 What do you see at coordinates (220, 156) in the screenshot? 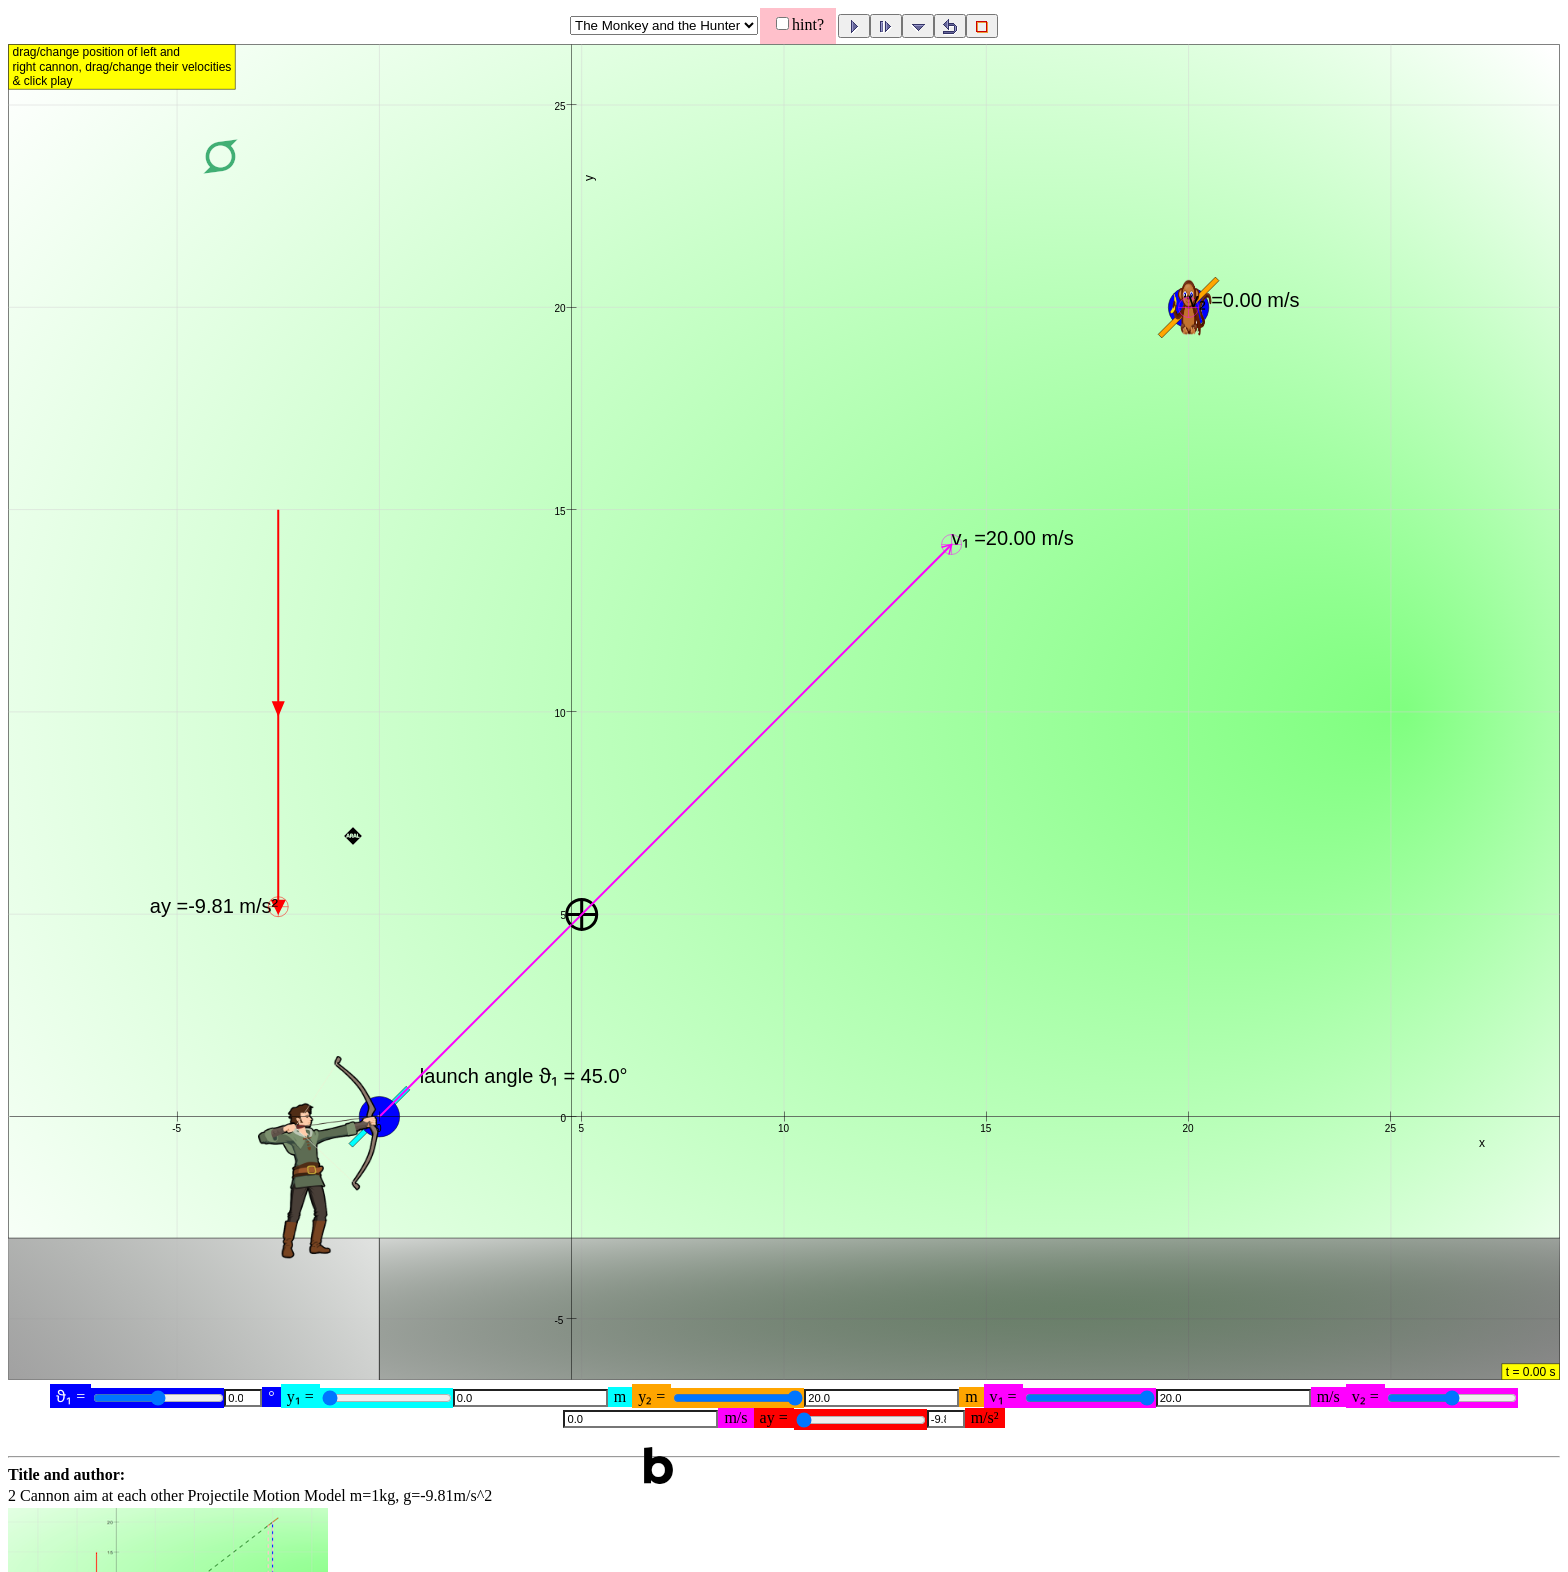
I see `Superpowers game engine logo` at bounding box center [220, 156].